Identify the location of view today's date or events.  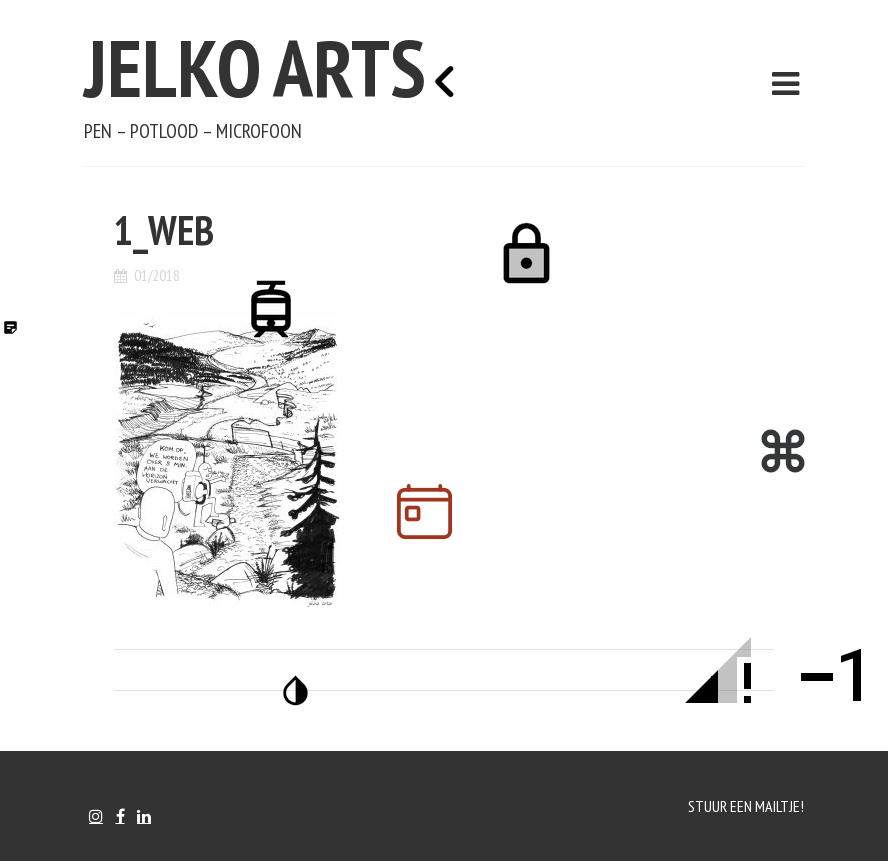
(424, 511).